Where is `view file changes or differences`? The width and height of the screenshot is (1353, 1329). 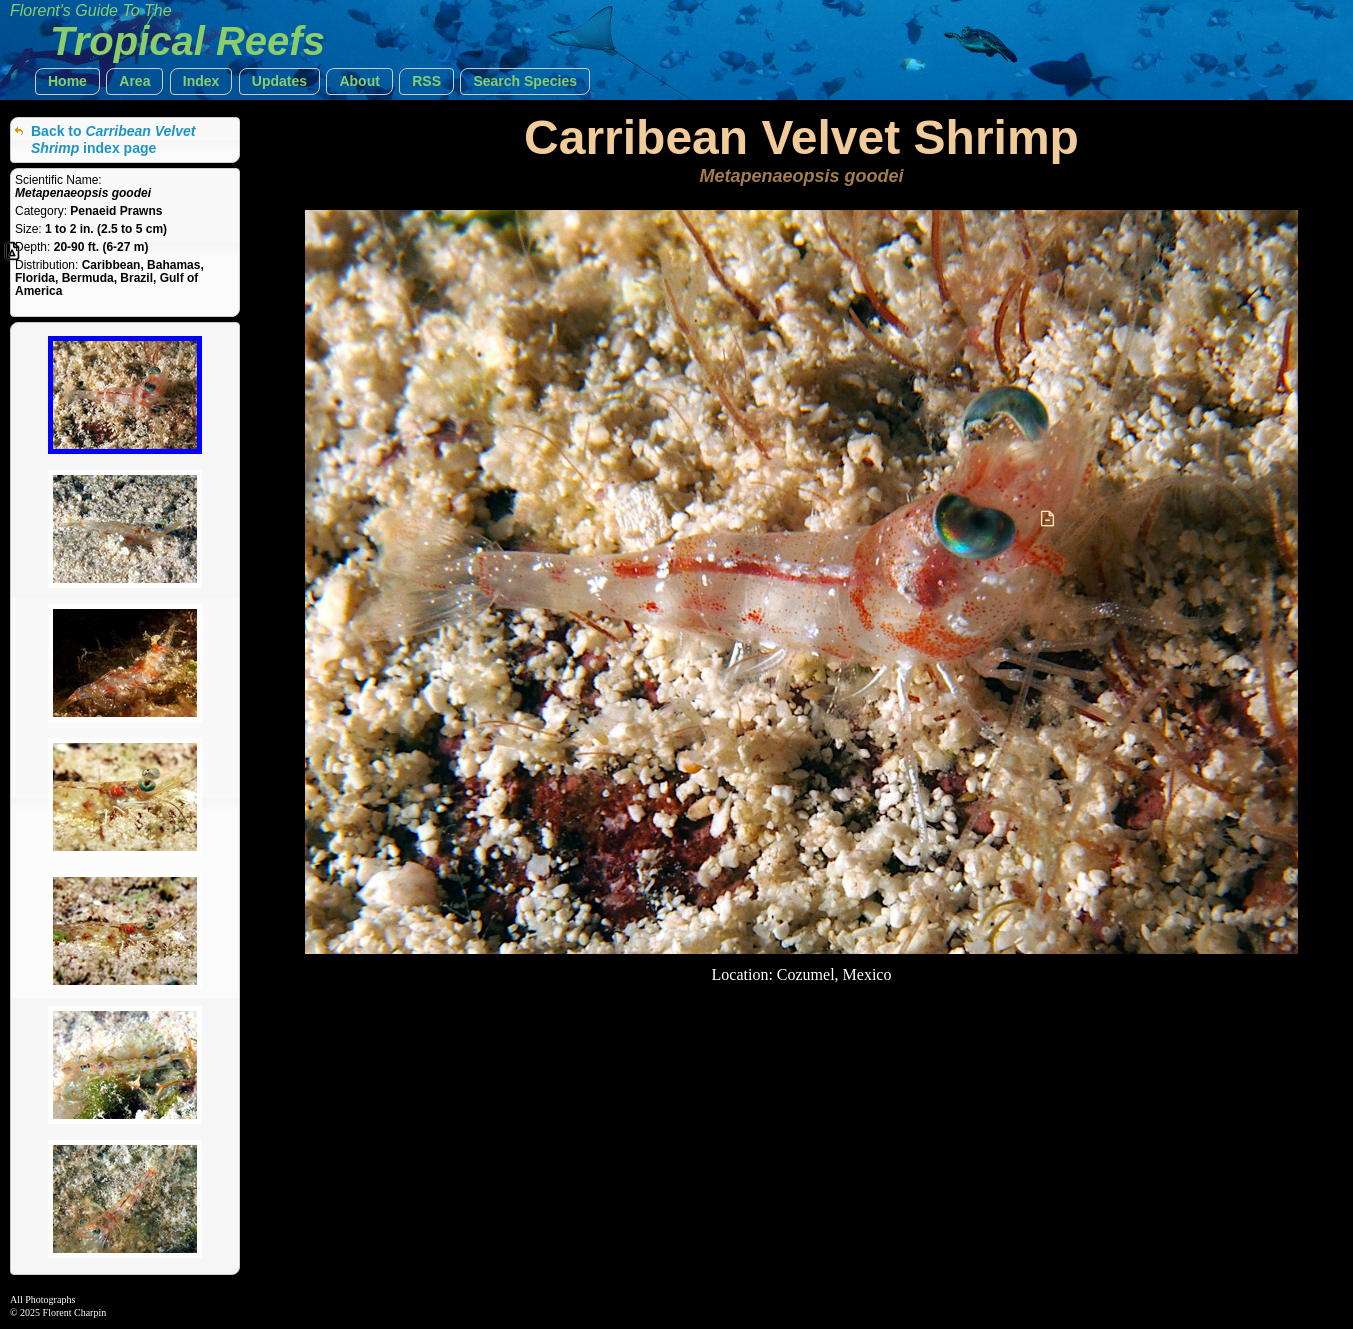
view file changes or differences is located at coordinates (12, 251).